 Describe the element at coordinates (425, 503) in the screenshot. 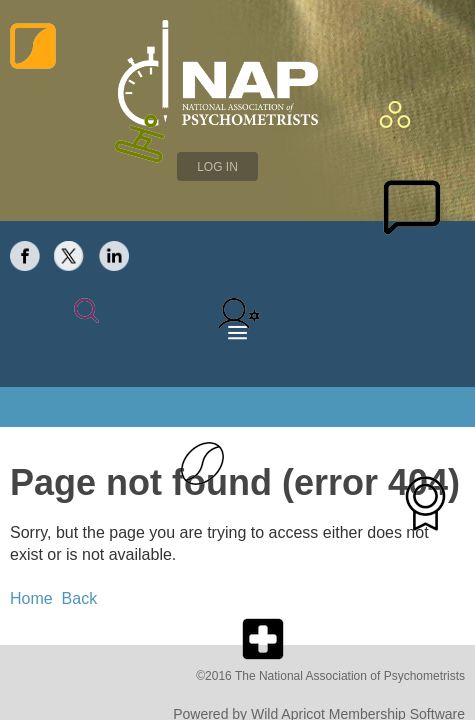

I see `view achievements or awards` at that location.